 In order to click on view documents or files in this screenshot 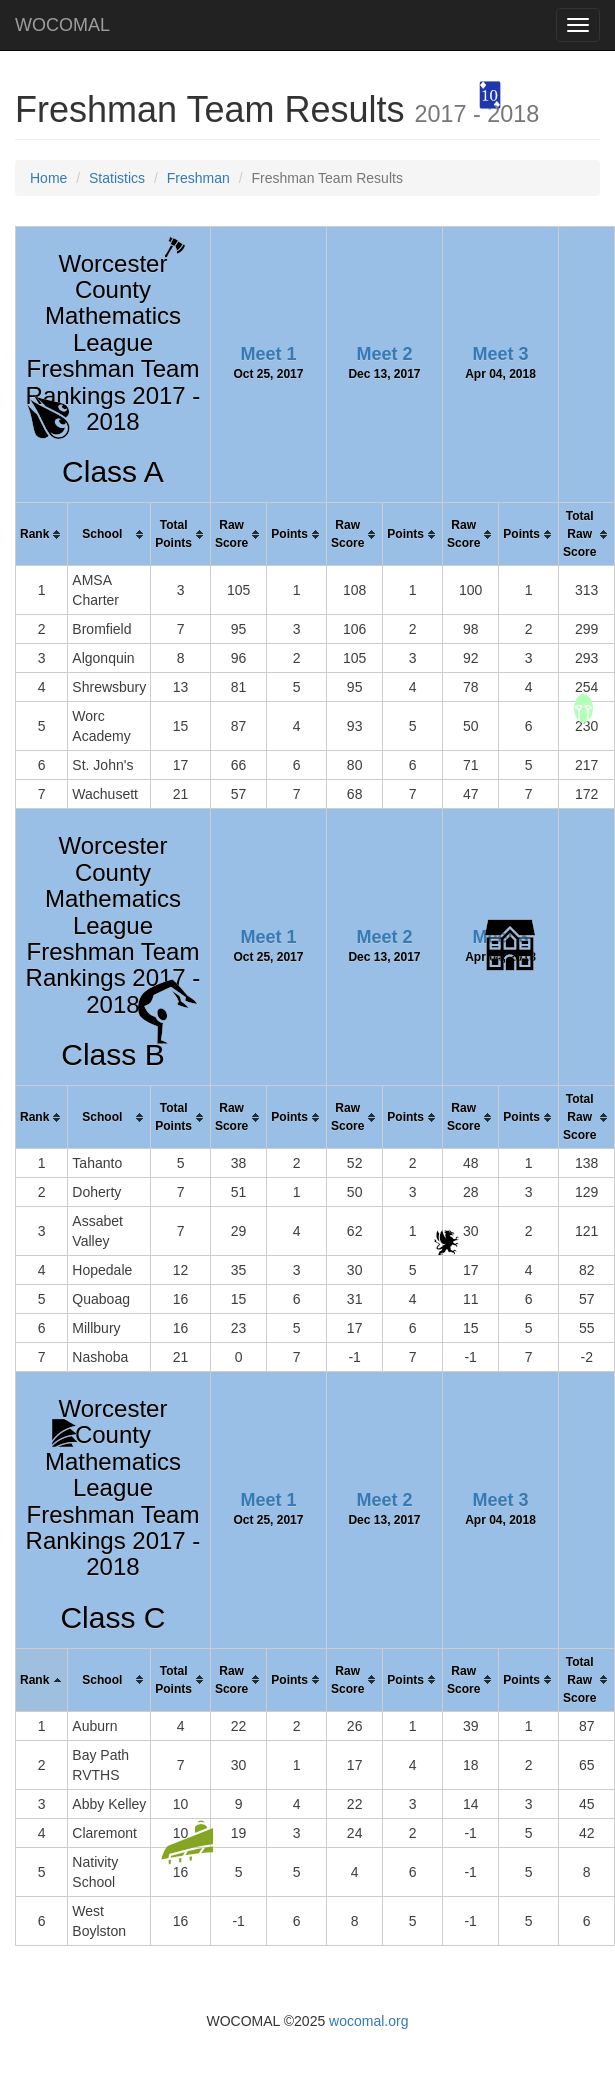, I will do `click(66, 1433)`.